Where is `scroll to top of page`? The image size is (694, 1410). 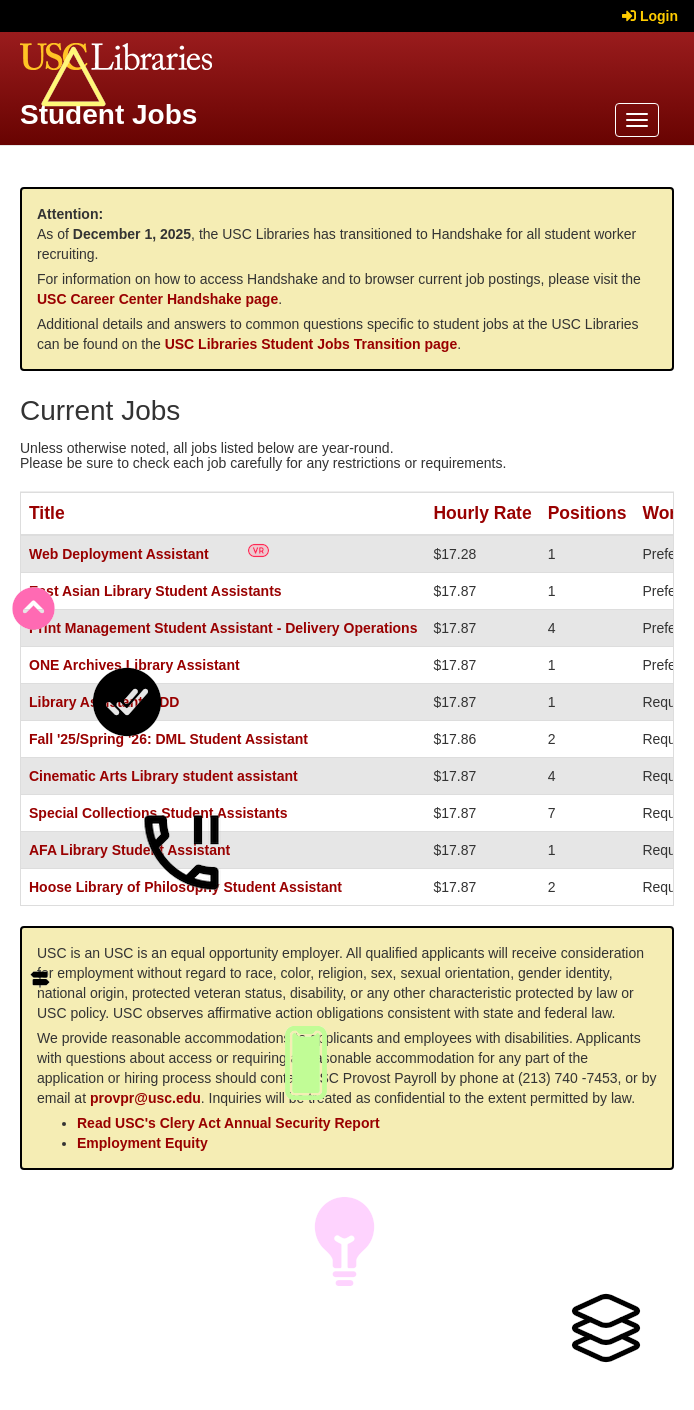 scroll to top of page is located at coordinates (33, 608).